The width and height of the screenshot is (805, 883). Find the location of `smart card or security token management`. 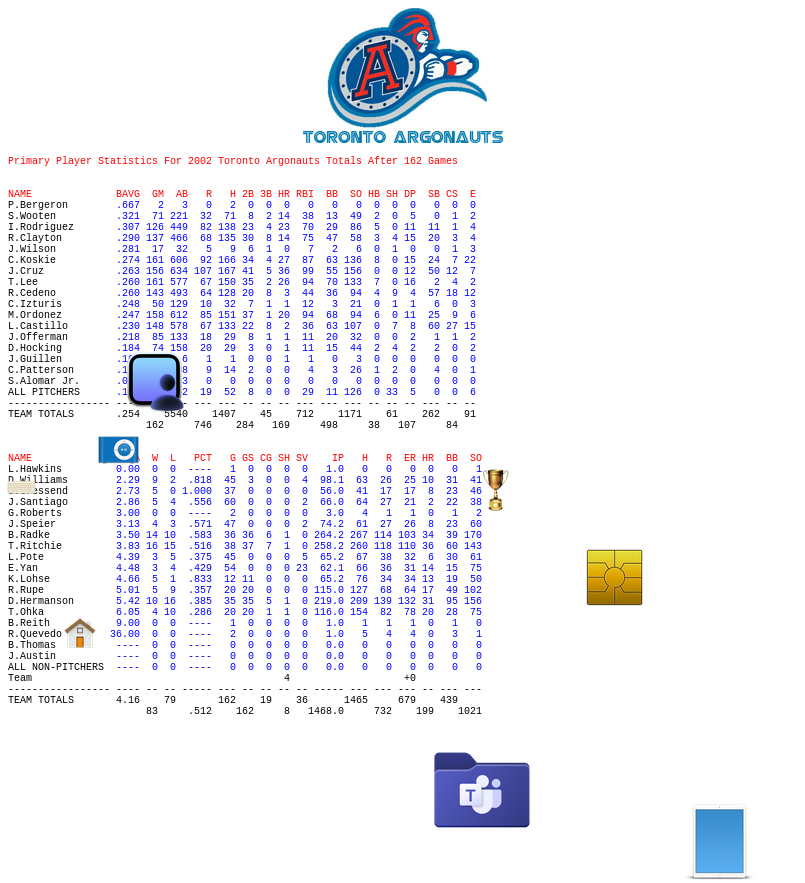

smart card or security token management is located at coordinates (614, 577).